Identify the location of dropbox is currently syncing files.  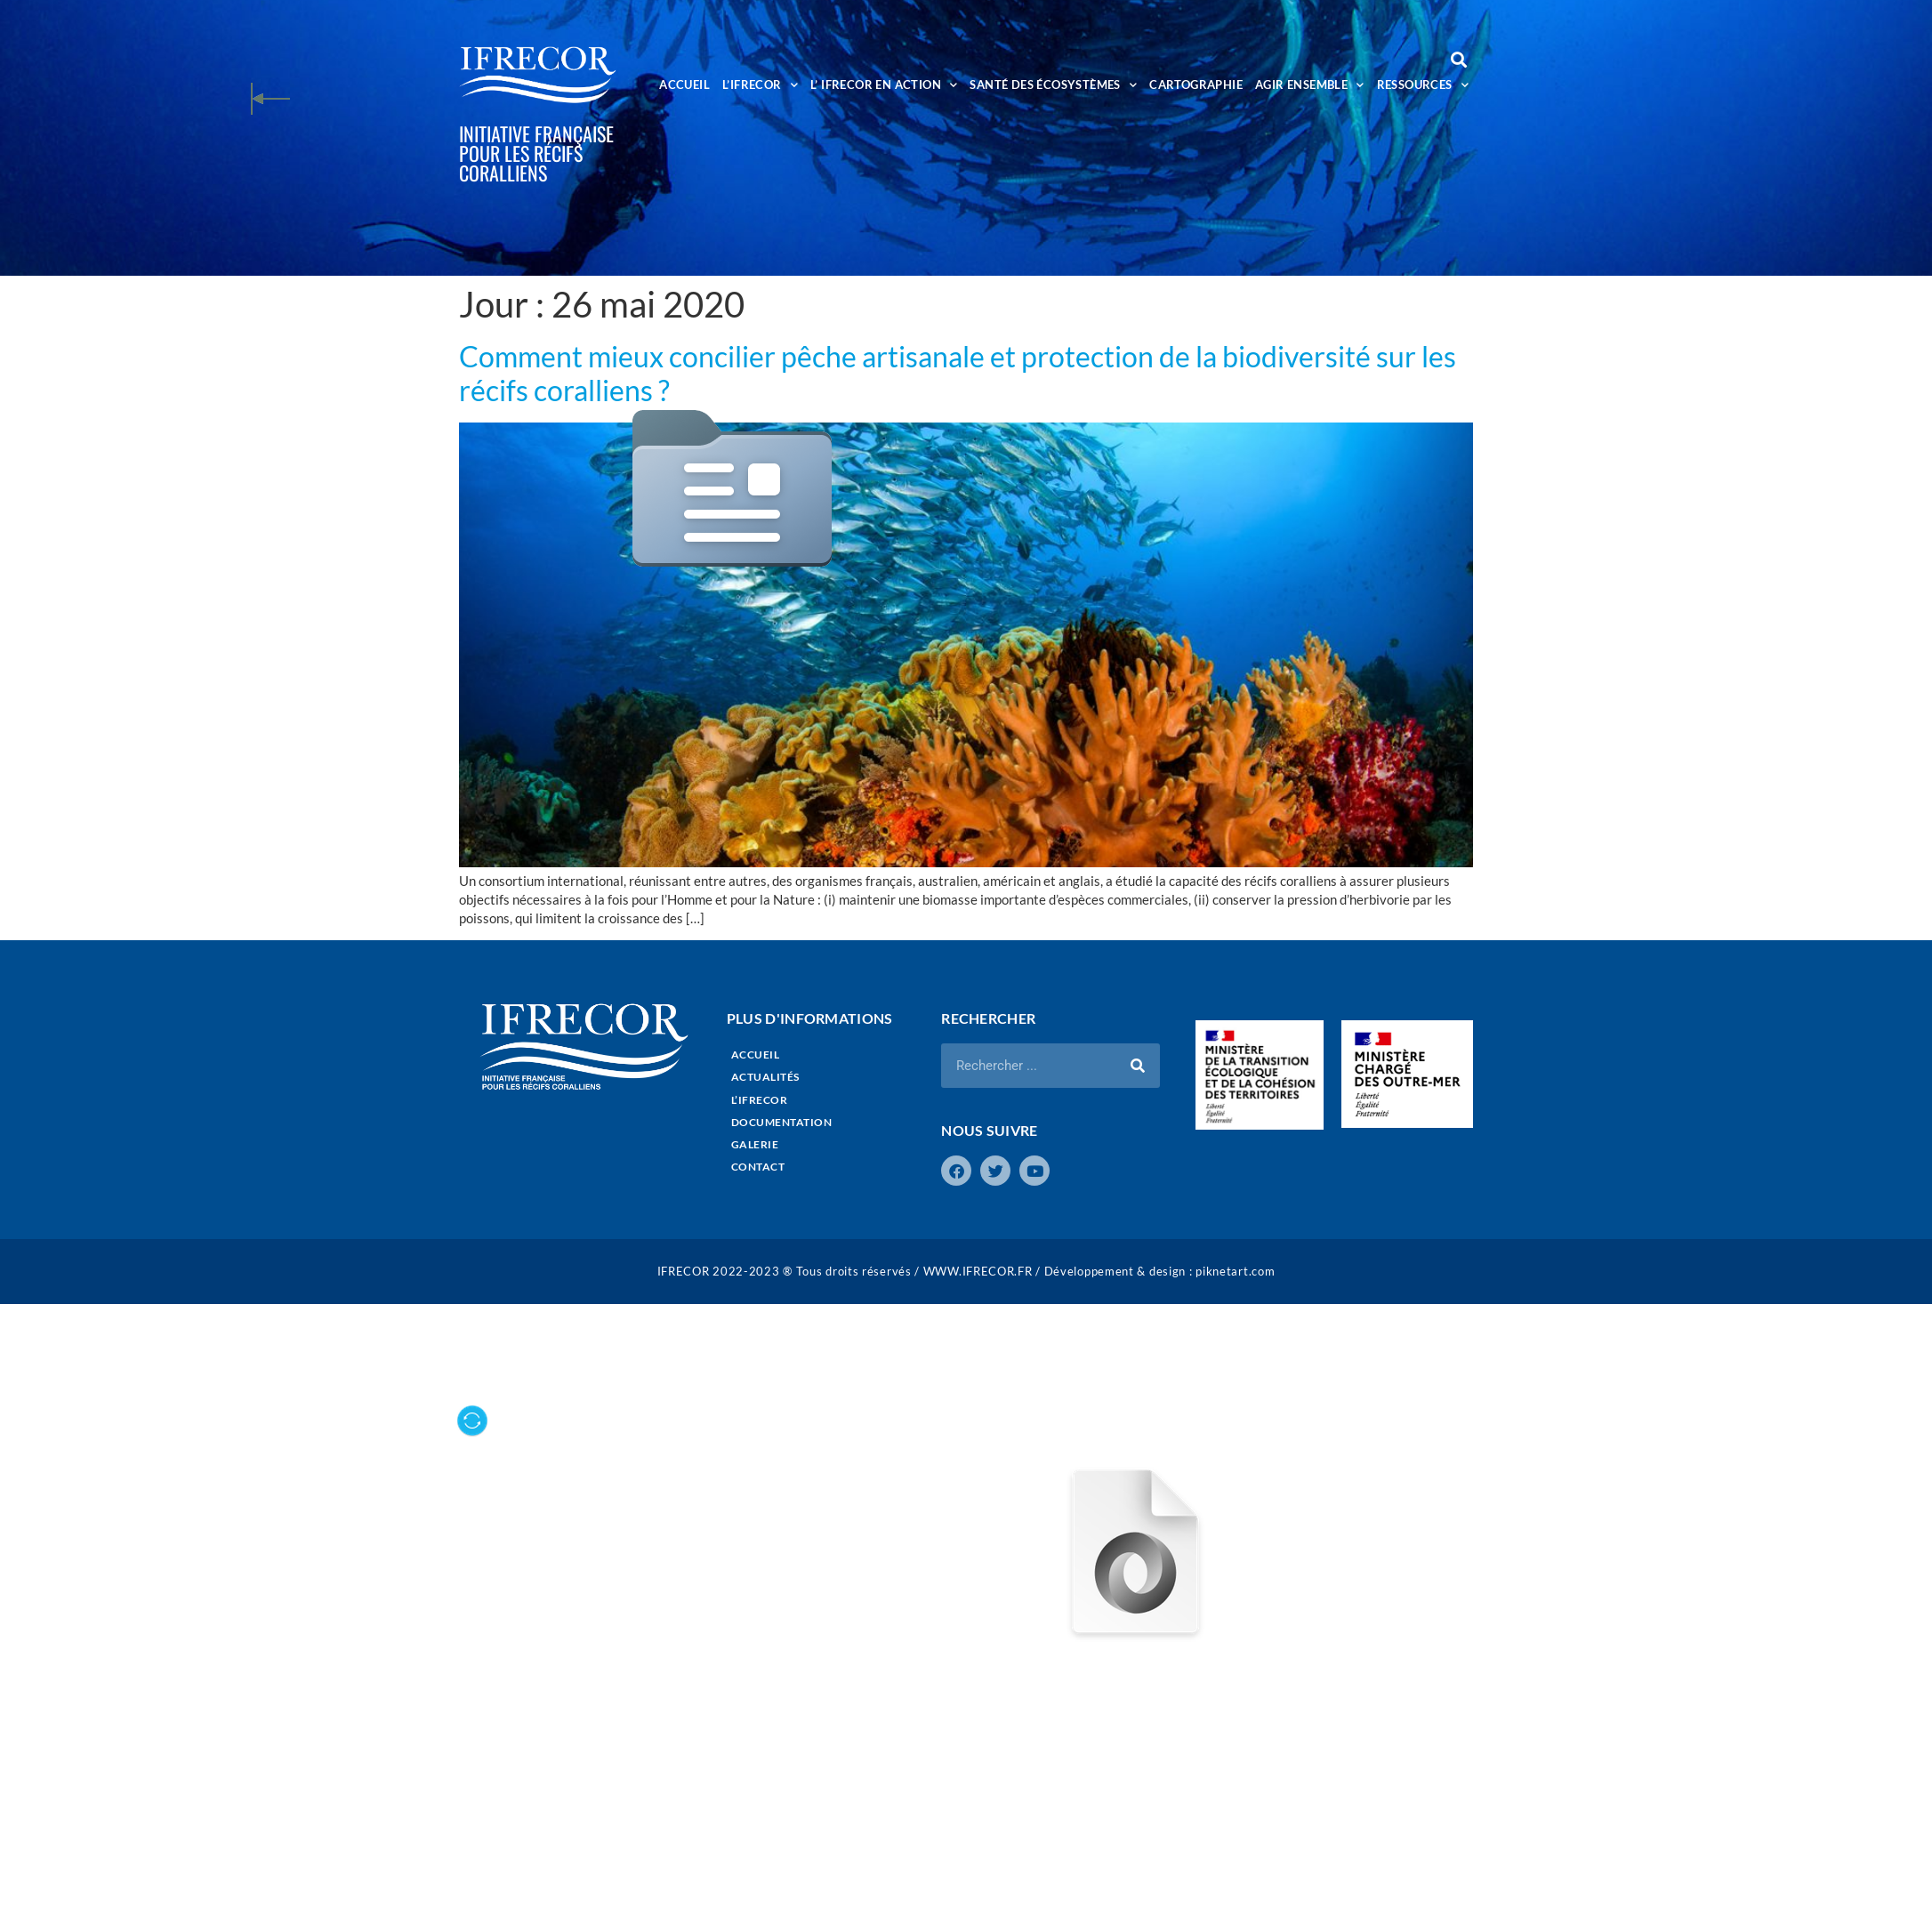
(472, 1421).